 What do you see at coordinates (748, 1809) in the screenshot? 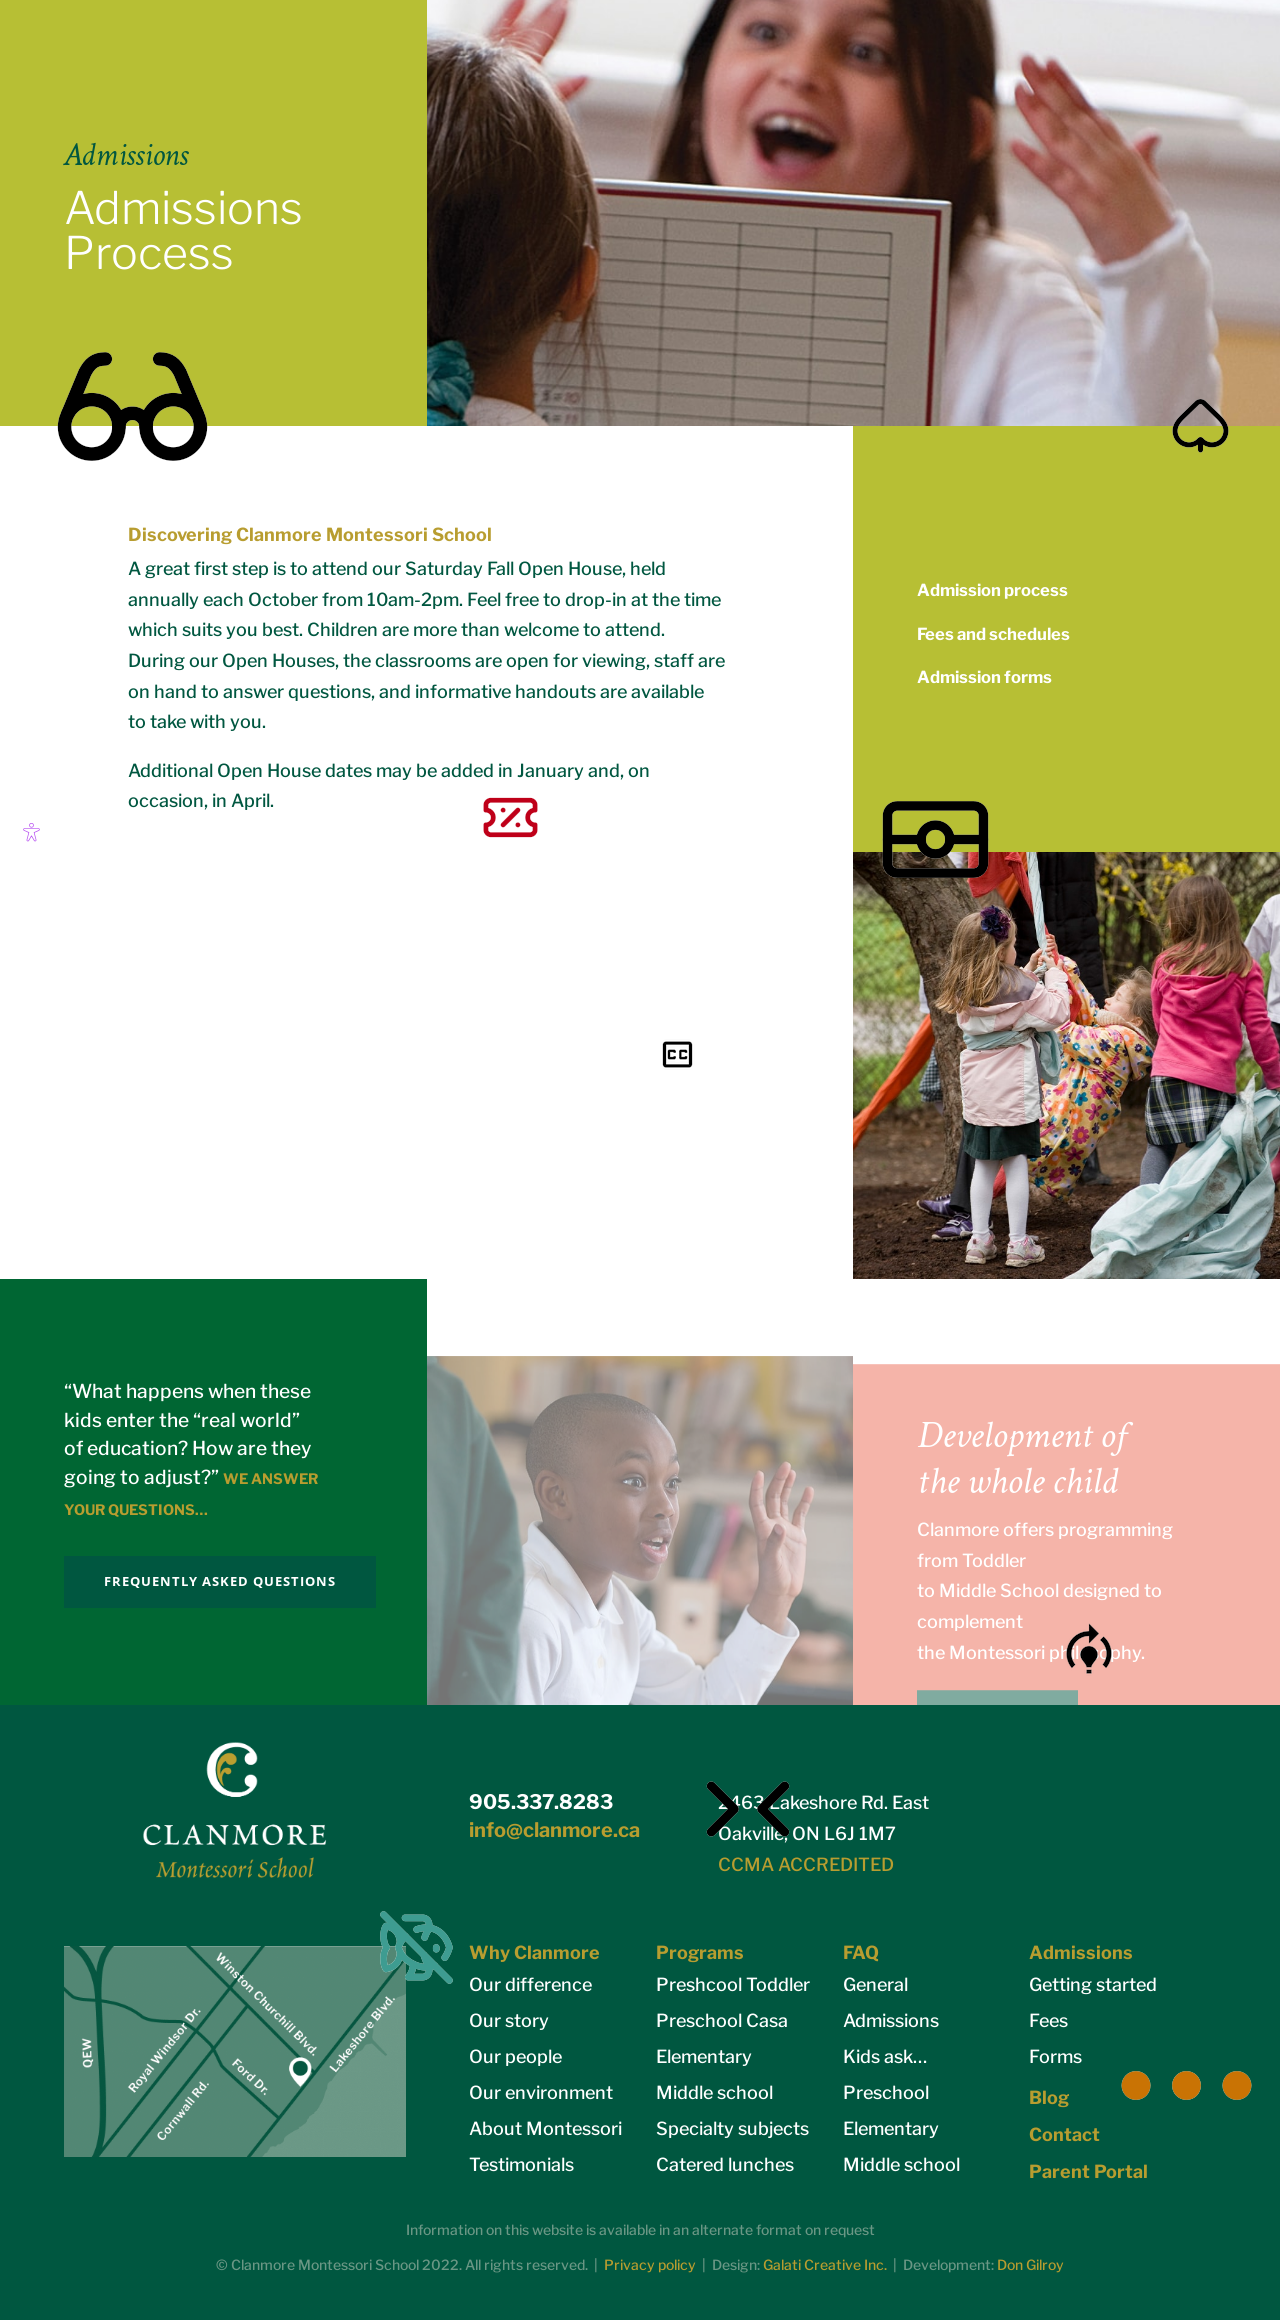
I see `collapse or minimize a panel` at bounding box center [748, 1809].